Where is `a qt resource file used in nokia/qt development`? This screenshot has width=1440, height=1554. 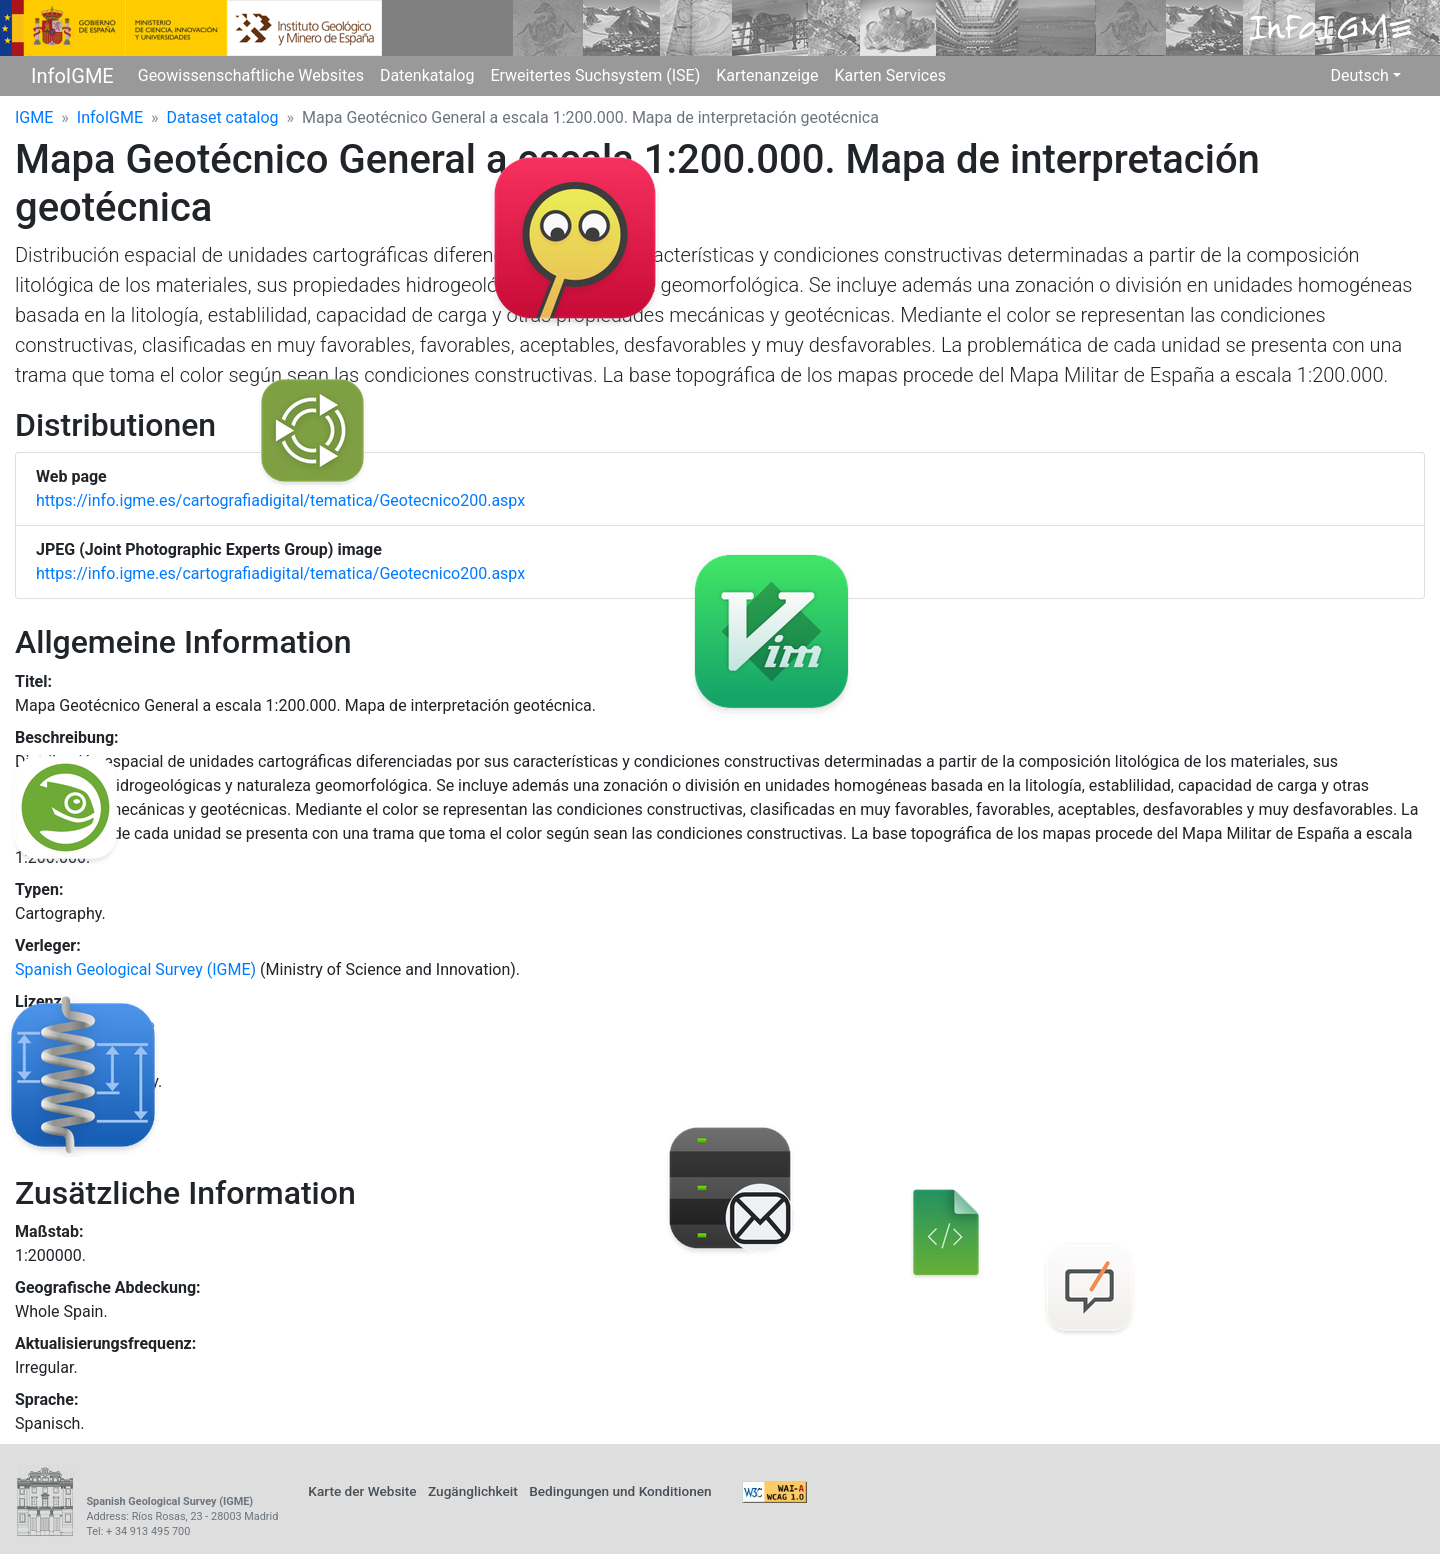
a qt resource file used in nokia/qt development is located at coordinates (946, 1234).